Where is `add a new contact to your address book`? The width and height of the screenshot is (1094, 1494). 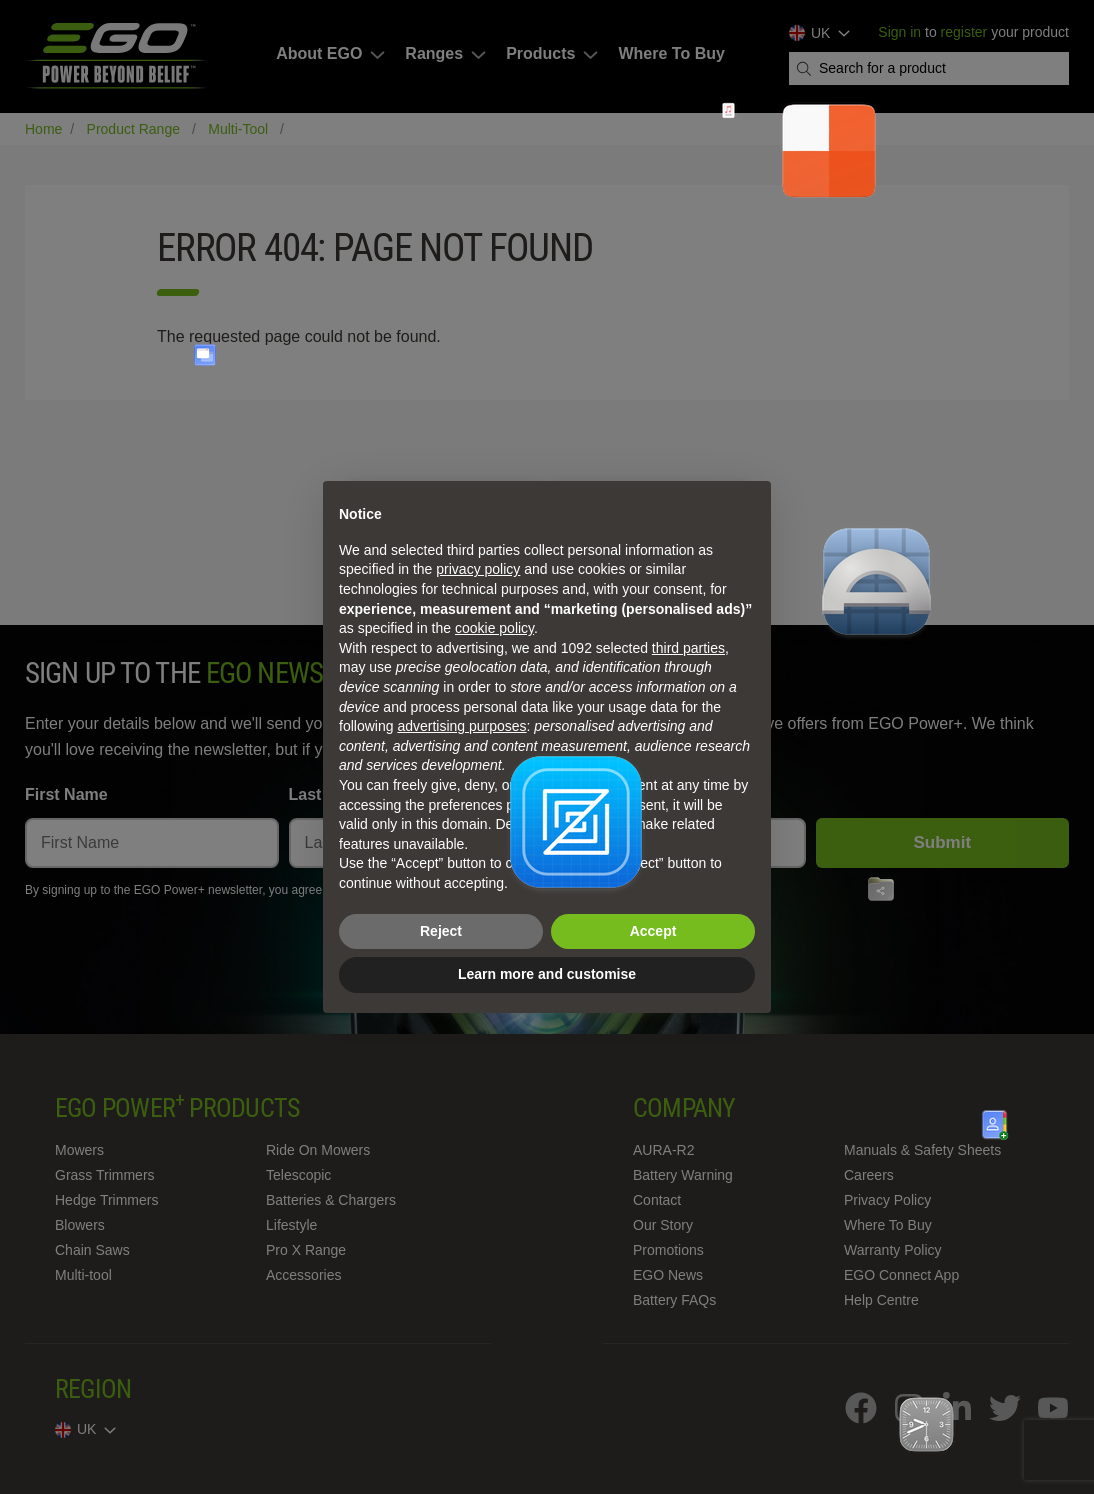
add a new contact to your address book is located at coordinates (994, 1124).